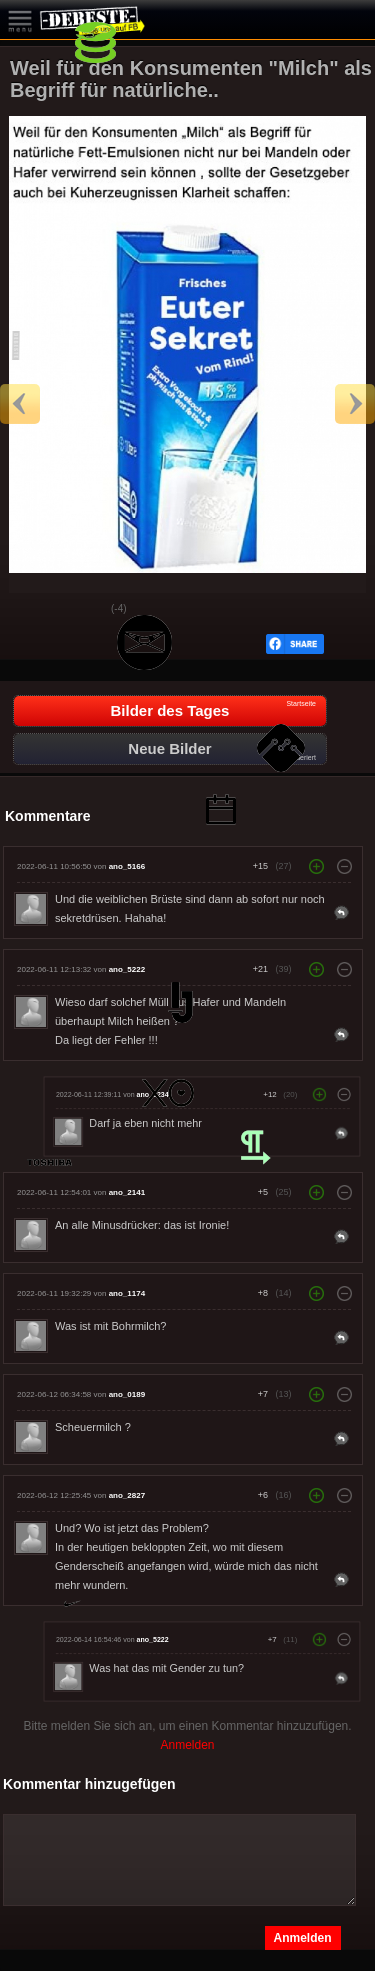 This screenshot has width=375, height=1971. I want to click on xo brand logo, so click(168, 1093).